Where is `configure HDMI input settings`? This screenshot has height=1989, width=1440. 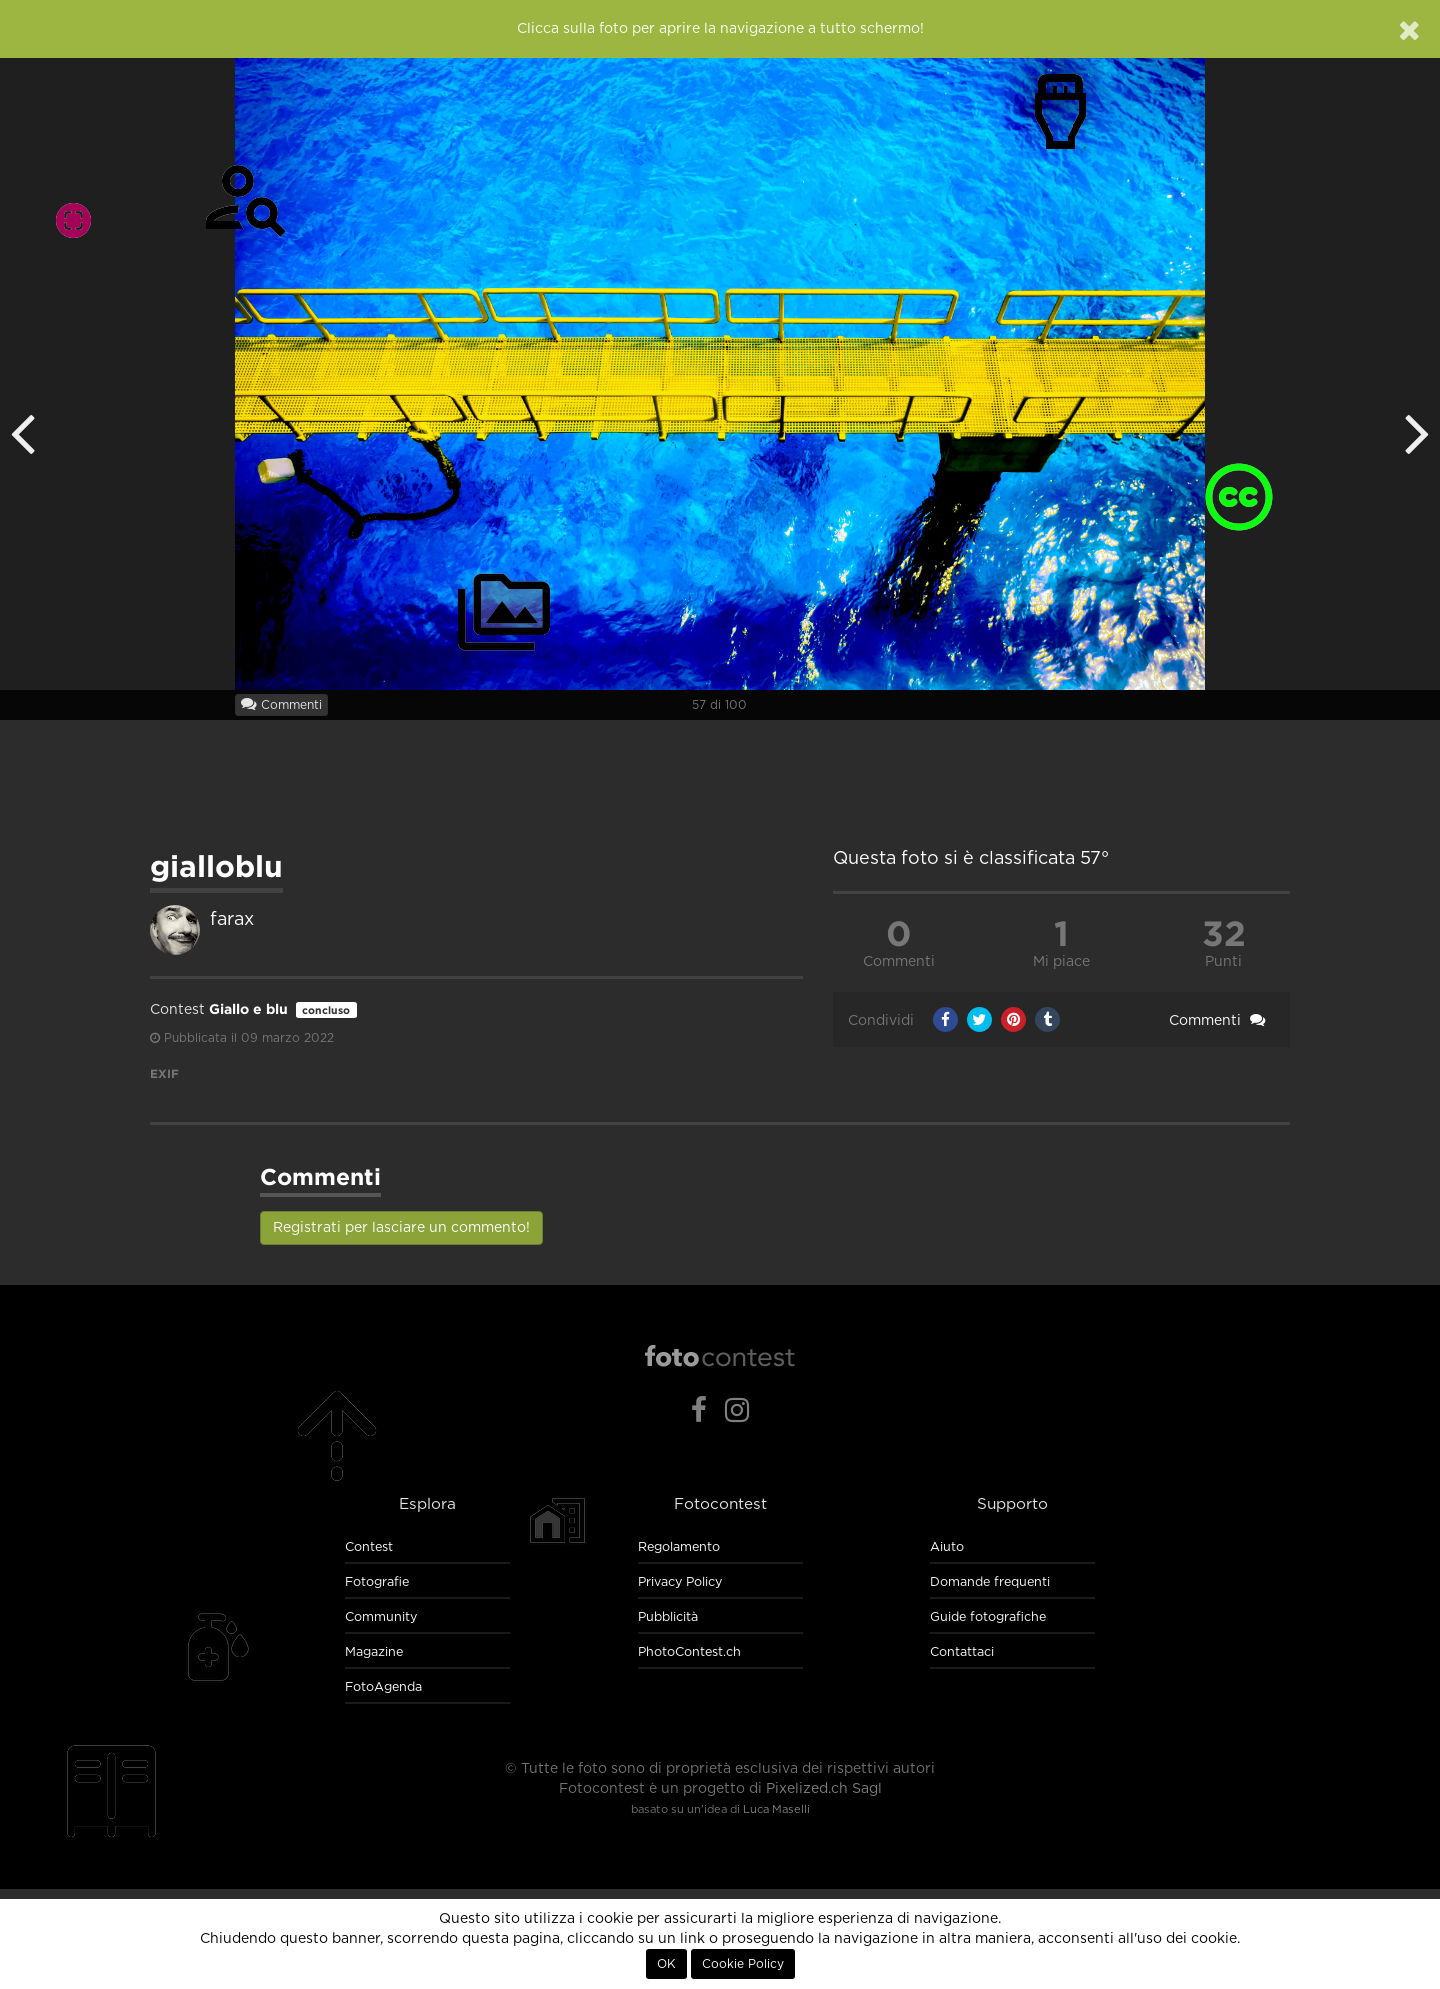 configure HDMI input settings is located at coordinates (1060, 111).